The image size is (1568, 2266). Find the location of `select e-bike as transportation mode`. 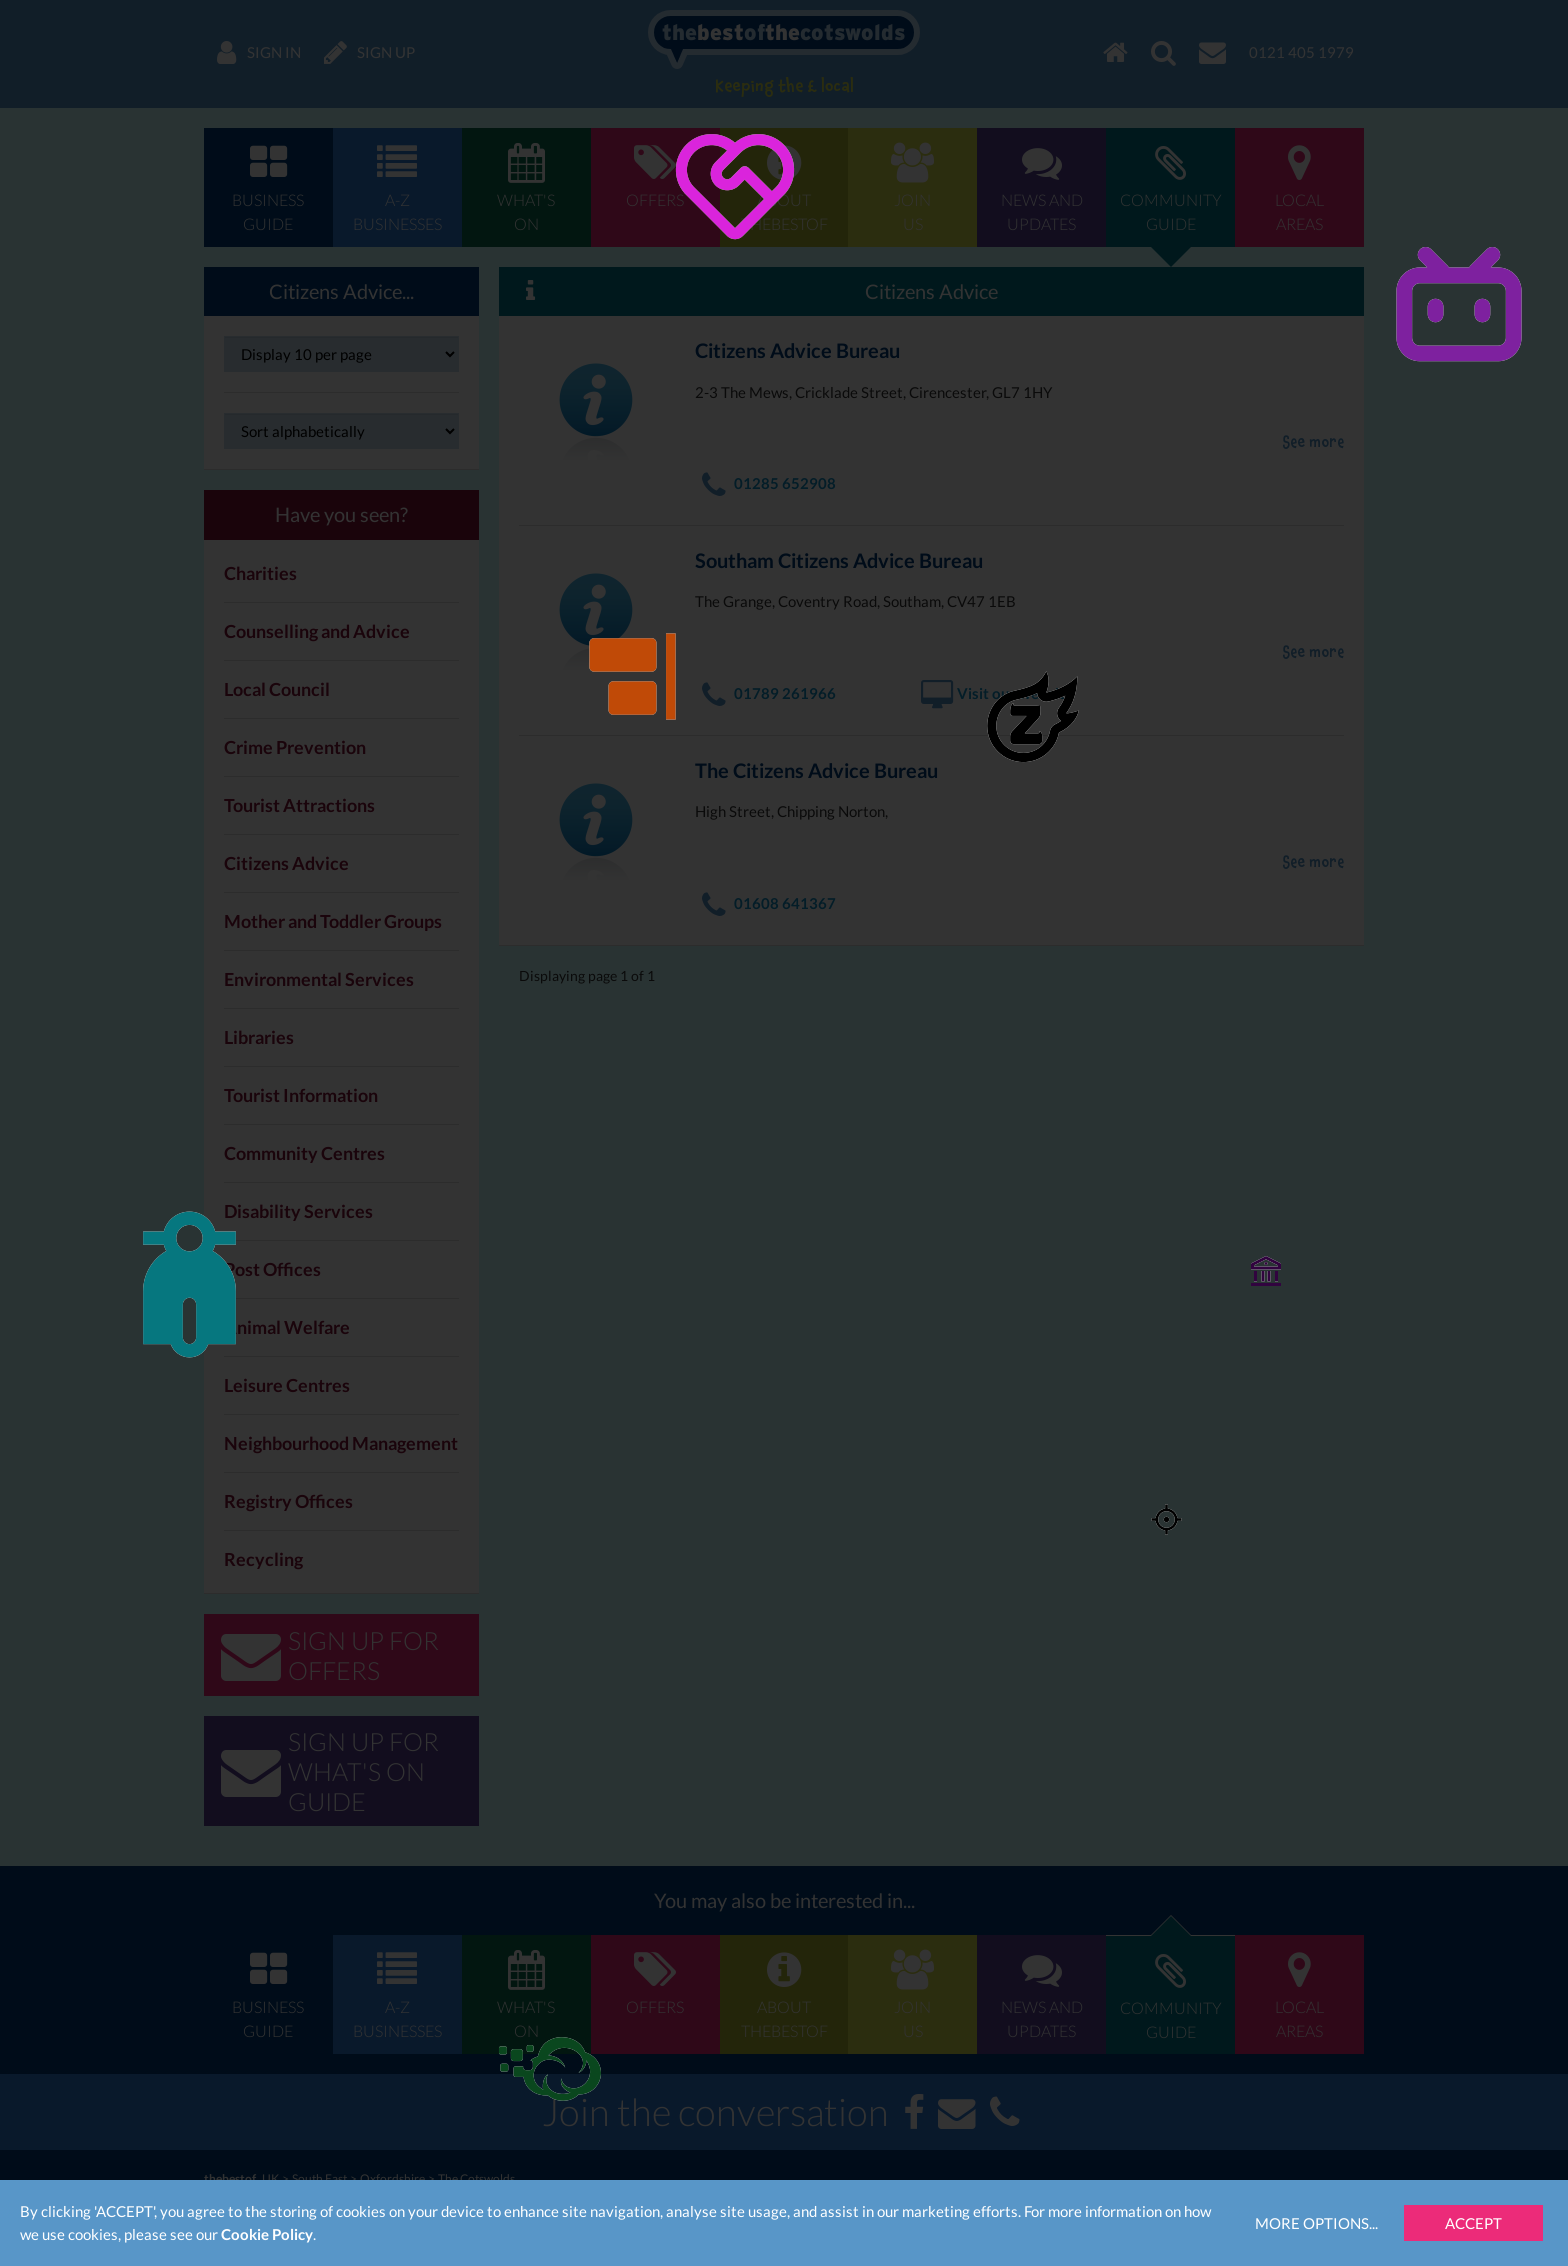

select e-bike as transportation mode is located at coordinates (189, 1284).